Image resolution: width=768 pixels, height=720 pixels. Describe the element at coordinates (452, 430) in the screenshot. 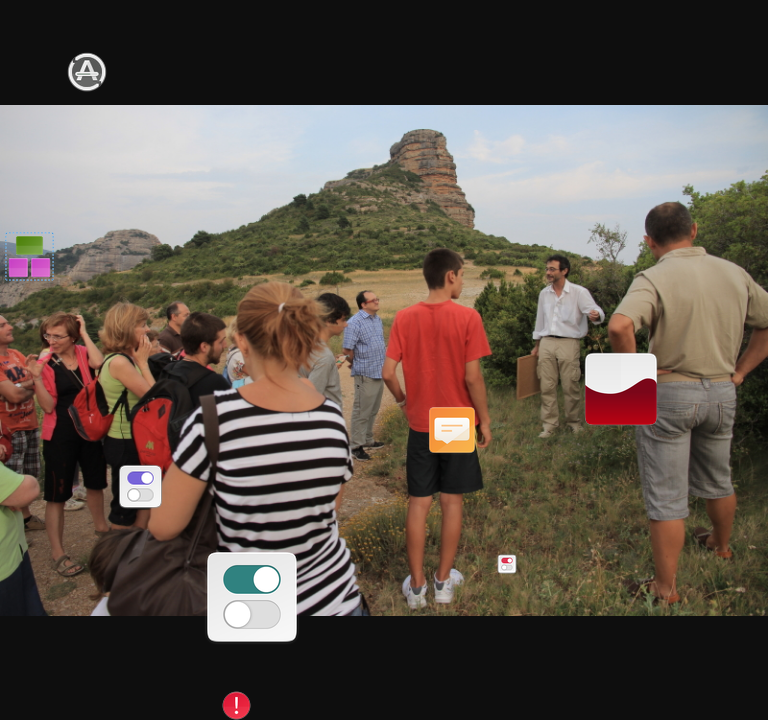

I see `open messaging or chat application` at that location.